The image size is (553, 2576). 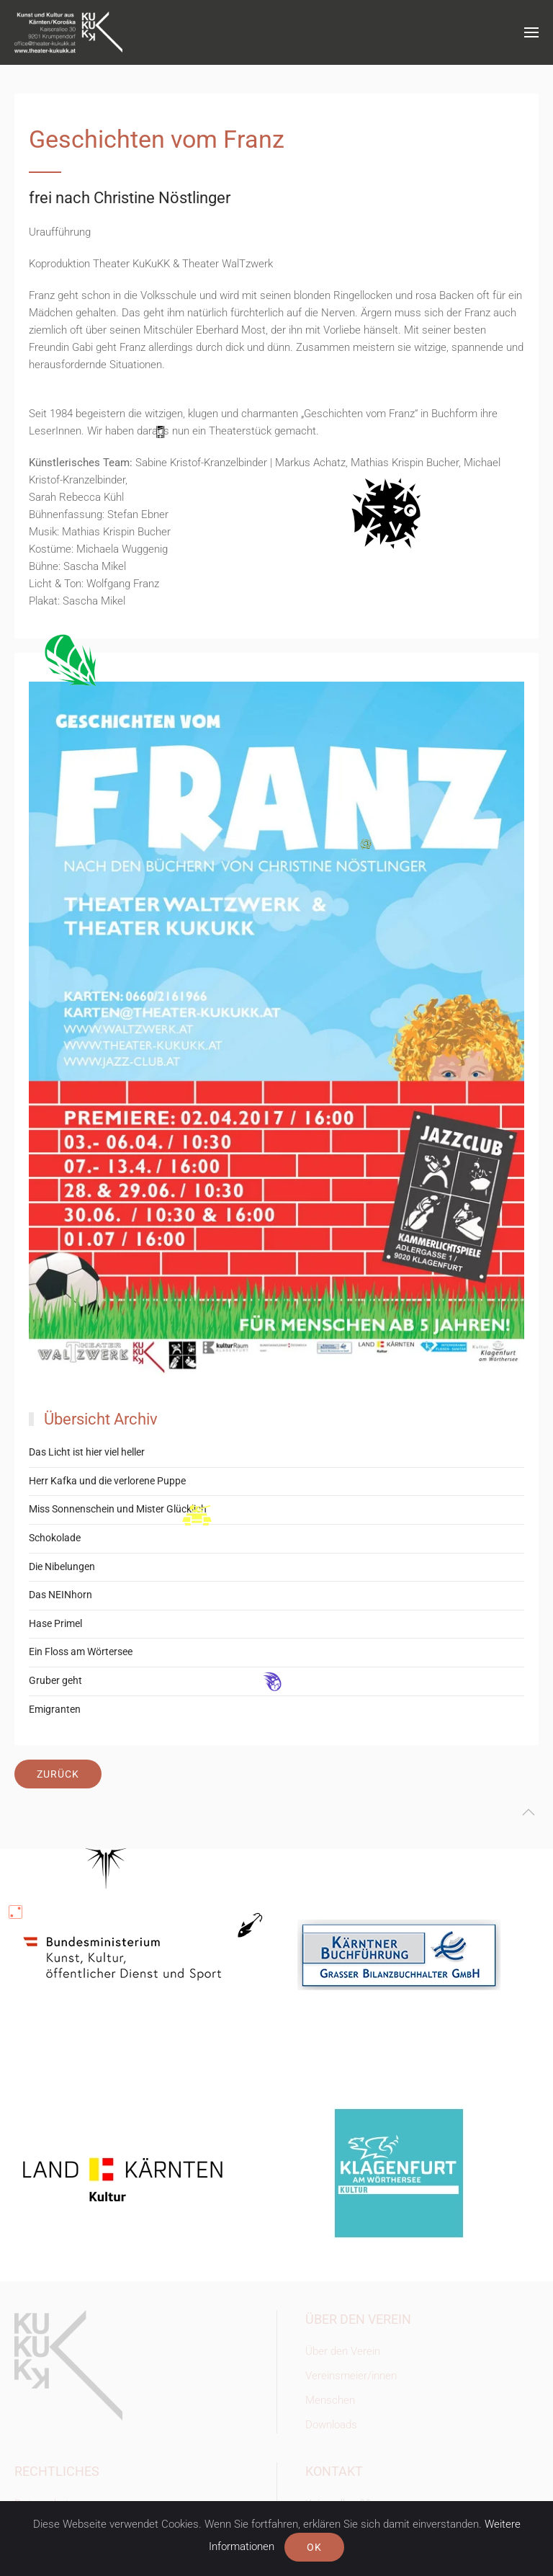 What do you see at coordinates (160, 432) in the screenshot?
I see `execute or delete an item permanently` at bounding box center [160, 432].